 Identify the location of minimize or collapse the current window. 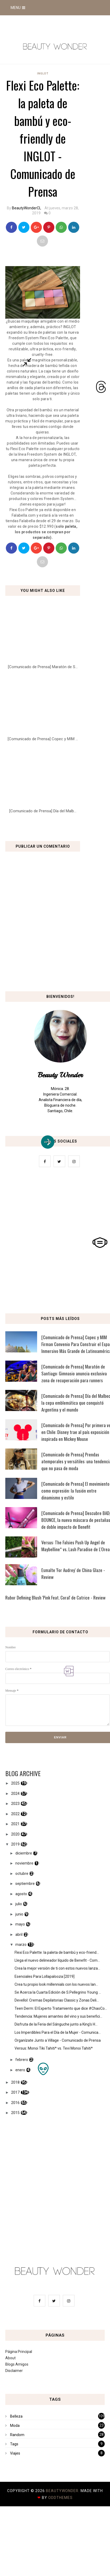
(27, 362).